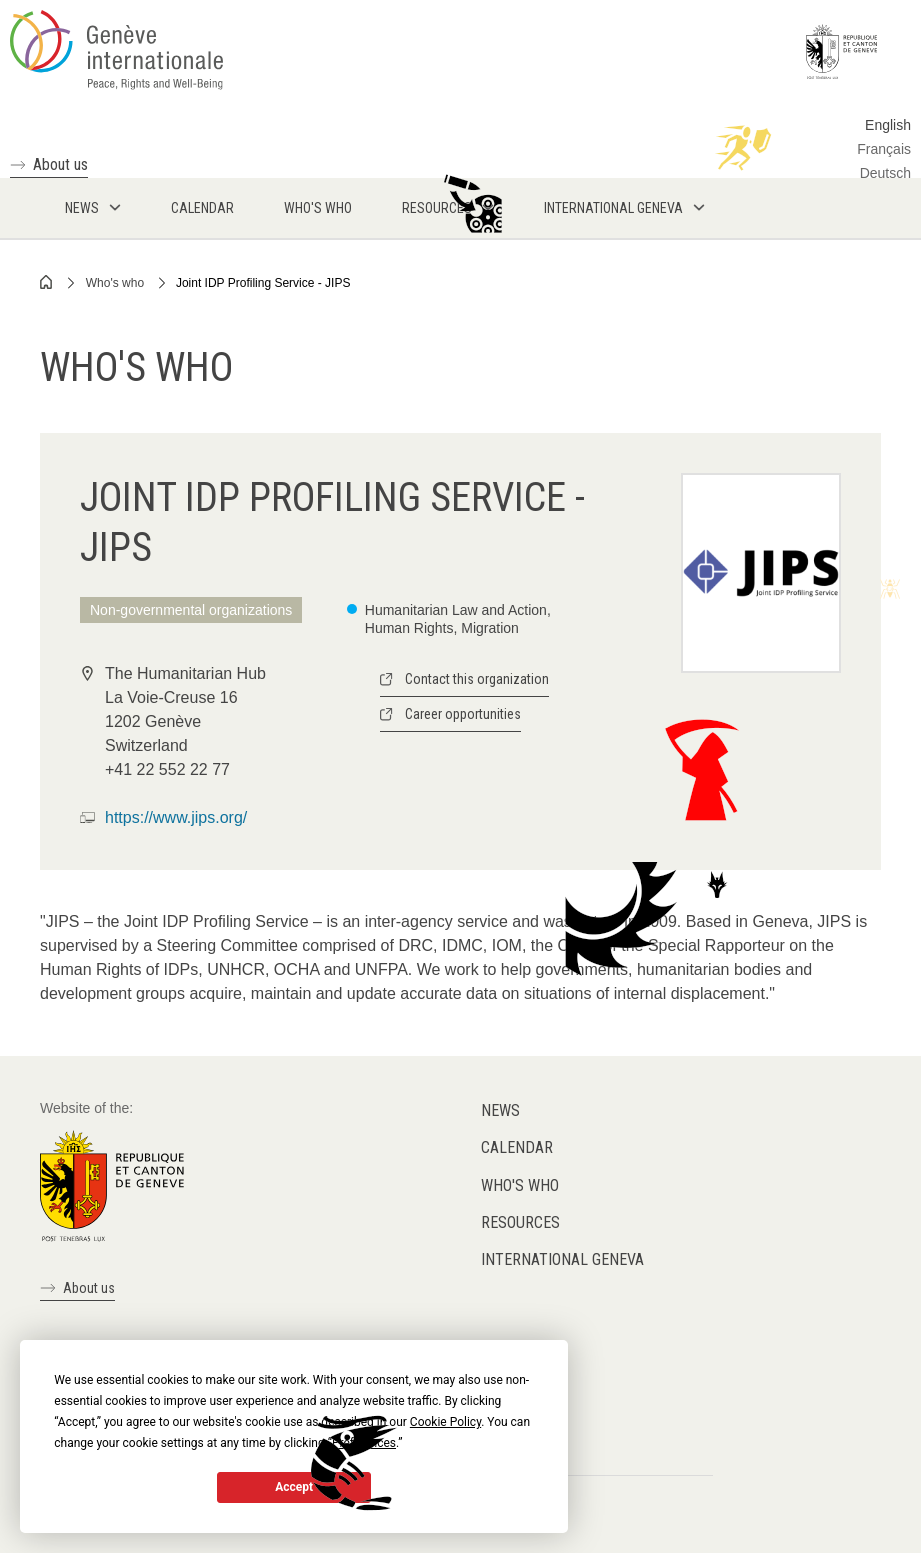 The height and width of the screenshot is (1553, 921). What do you see at coordinates (704, 770) in the screenshot?
I see `indicates death or game over state` at bounding box center [704, 770].